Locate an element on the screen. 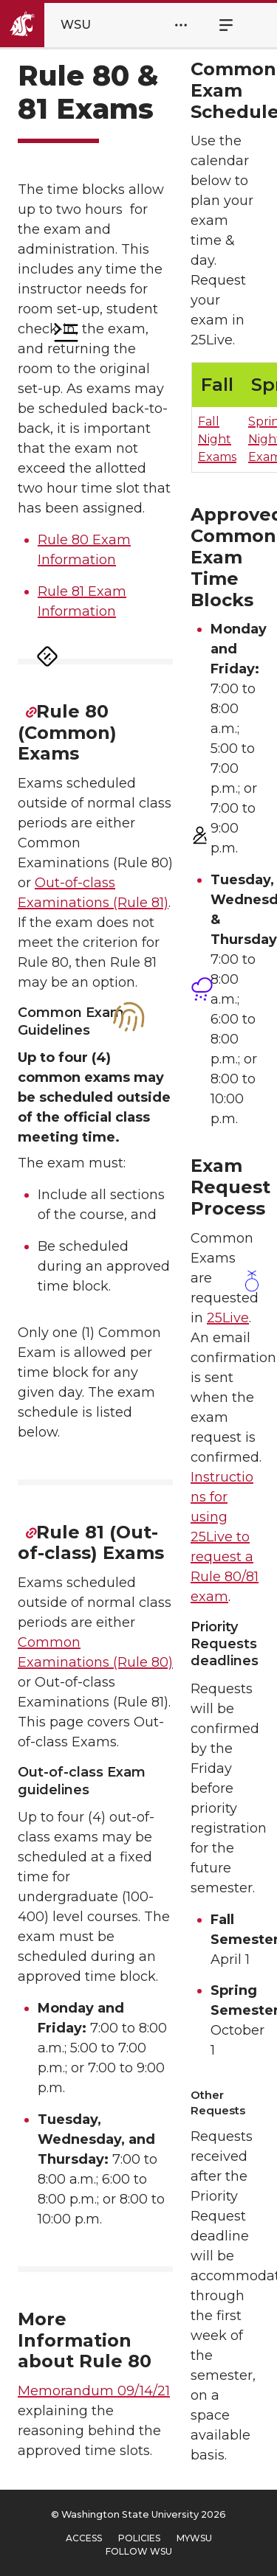 The height and width of the screenshot is (2576, 277). select nonbinary gender identity is located at coordinates (252, 1281).